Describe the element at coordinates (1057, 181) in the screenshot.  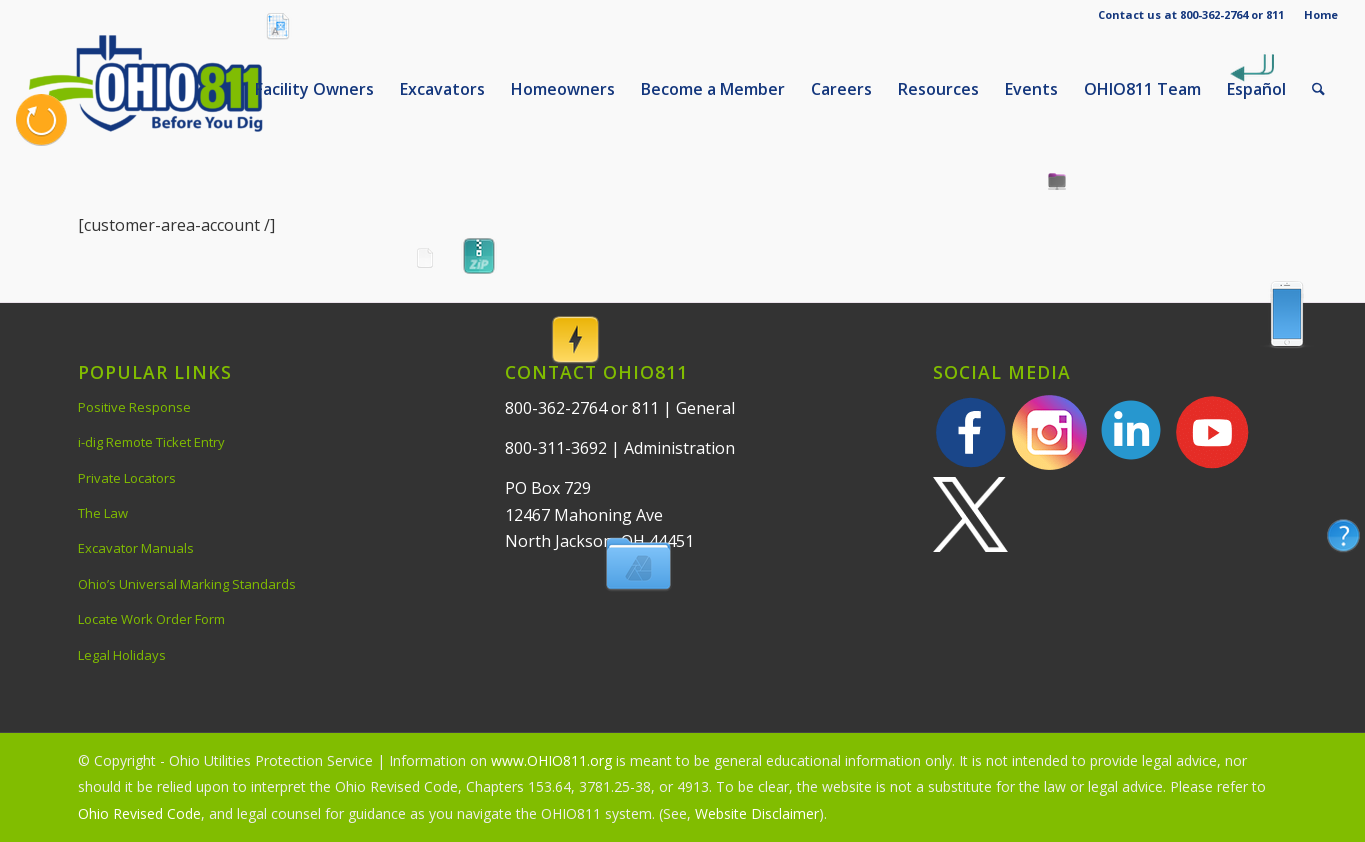
I see `access files stored on a remote server or network location` at that location.